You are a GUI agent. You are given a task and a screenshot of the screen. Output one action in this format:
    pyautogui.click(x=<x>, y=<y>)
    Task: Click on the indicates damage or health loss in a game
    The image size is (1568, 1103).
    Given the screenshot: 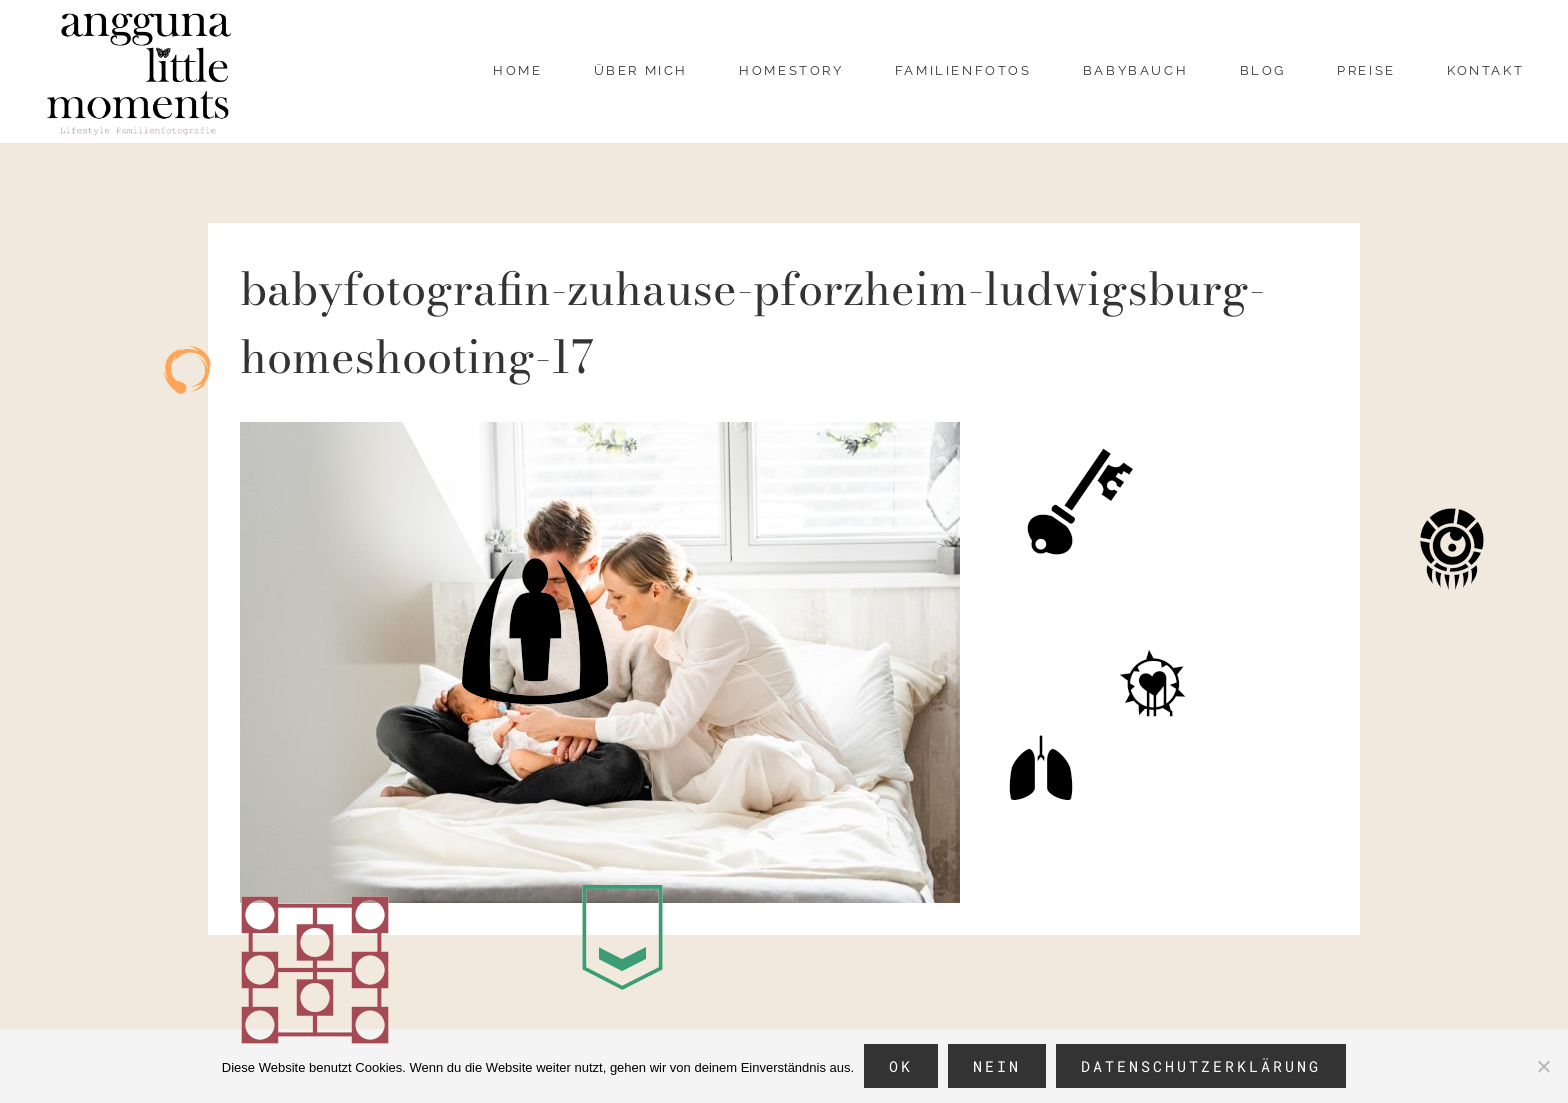 What is the action you would take?
    pyautogui.click(x=1153, y=683)
    